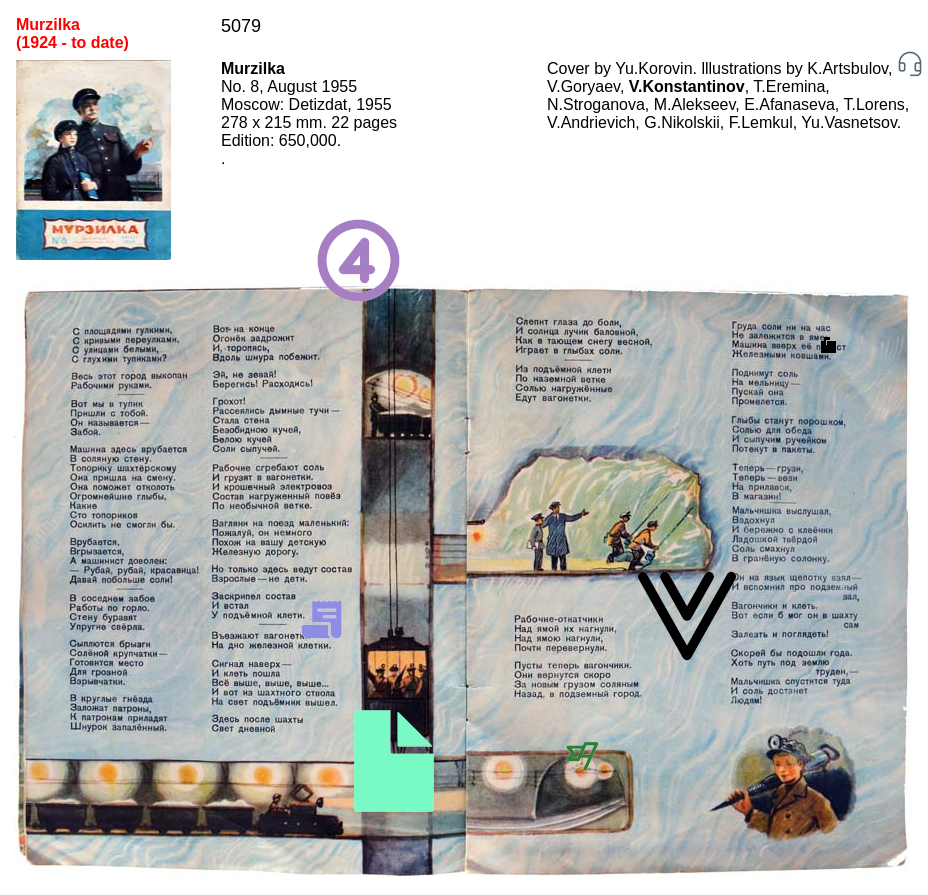 The height and width of the screenshot is (895, 928). Describe the element at coordinates (358, 260) in the screenshot. I see `indicates step four in a multi-step process` at that location.